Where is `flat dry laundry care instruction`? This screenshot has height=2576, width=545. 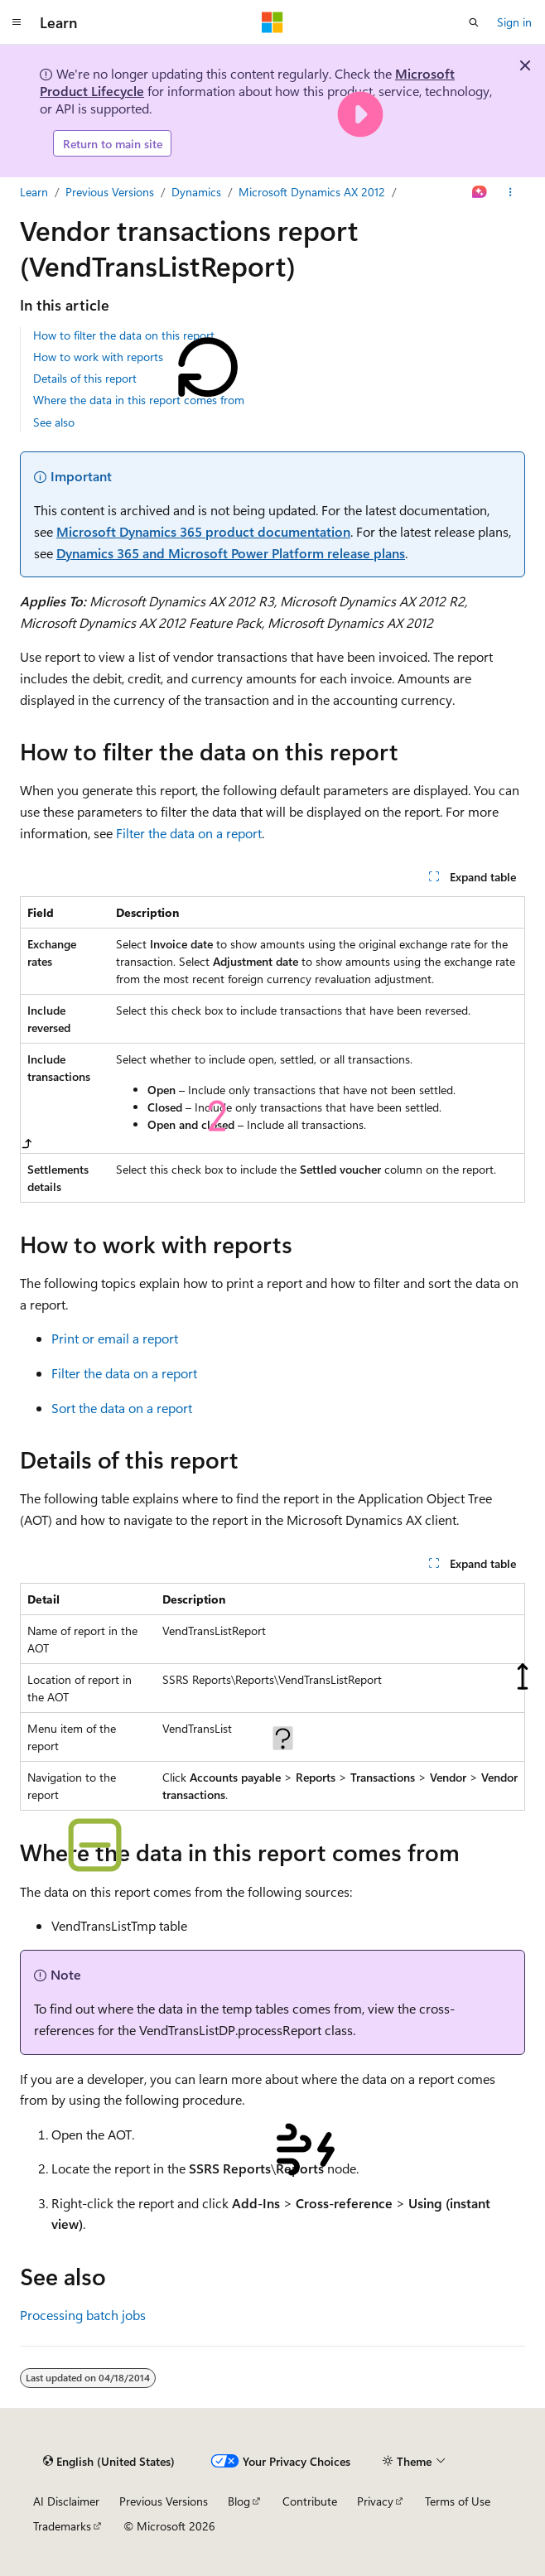 flat dry laundry care instruction is located at coordinates (94, 1845).